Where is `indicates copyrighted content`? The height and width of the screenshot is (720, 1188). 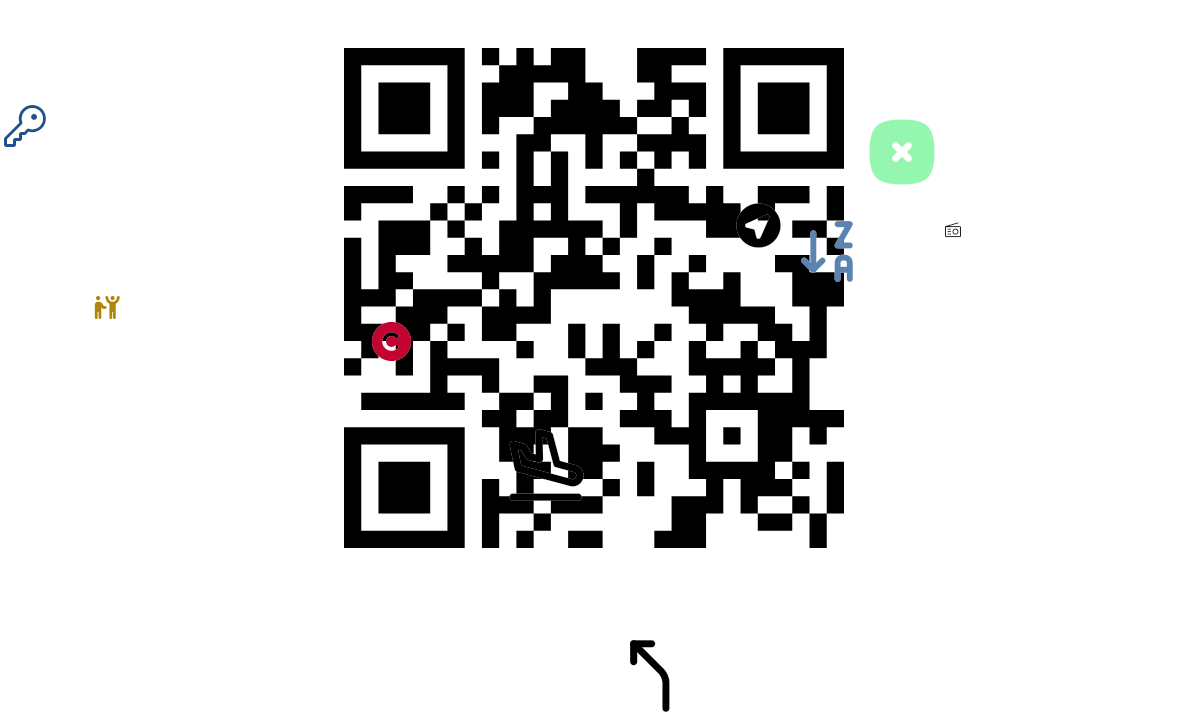
indicates copyrighted content is located at coordinates (391, 341).